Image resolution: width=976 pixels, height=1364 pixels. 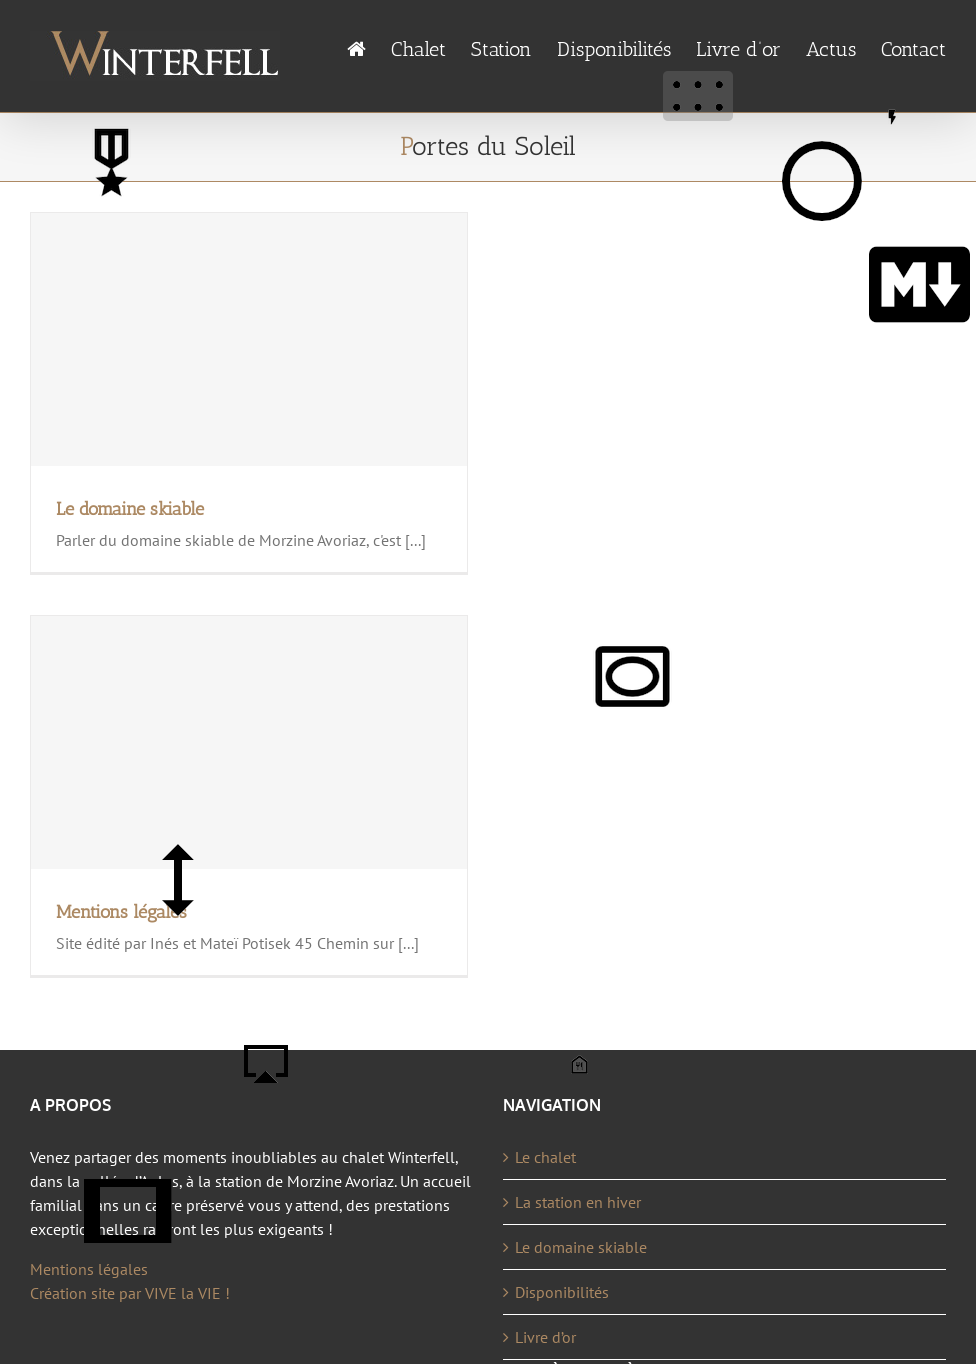 I want to click on indicates markdown formatting is supported, so click(x=919, y=284).